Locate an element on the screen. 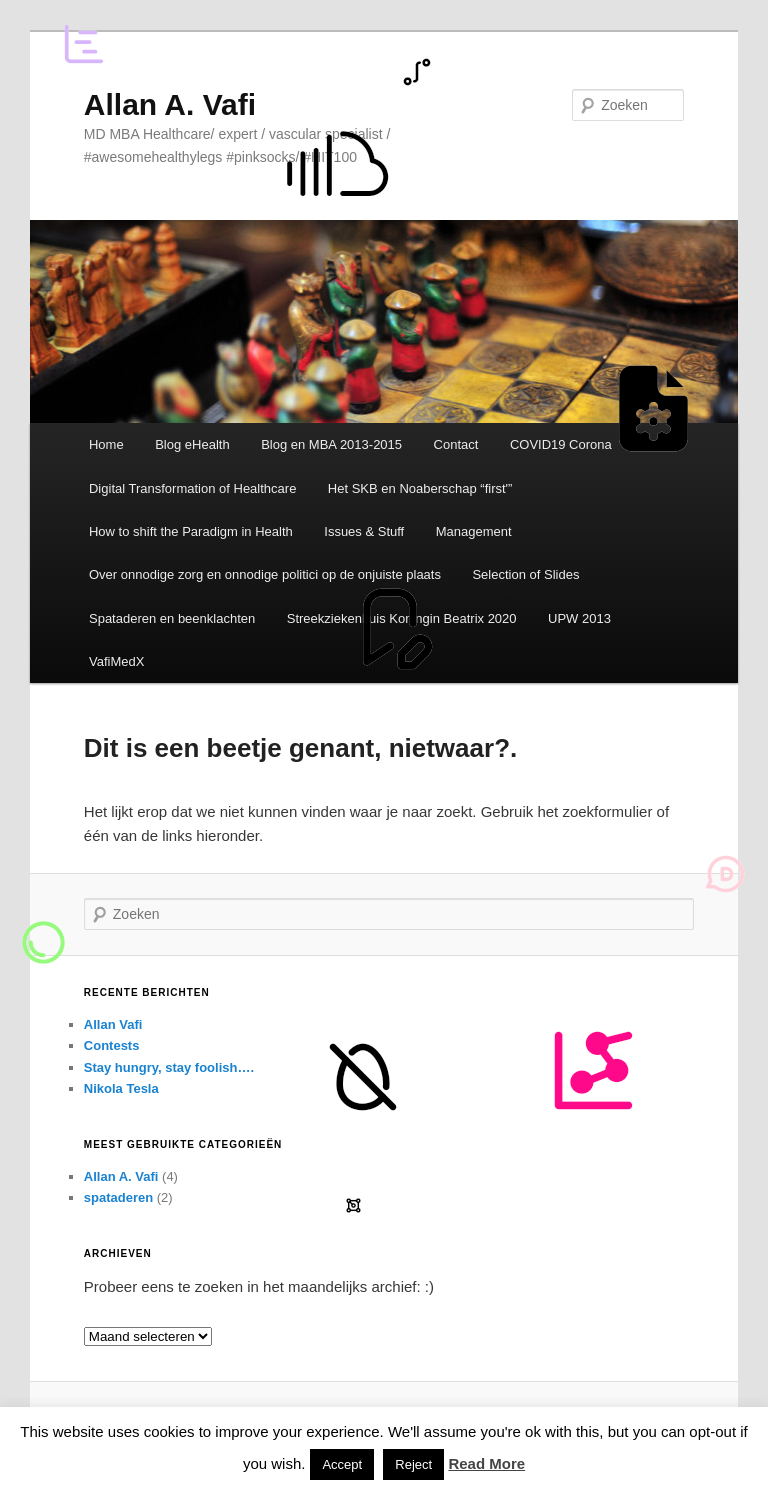 This screenshot has height=1492, width=768. view route between two points is located at coordinates (417, 72).